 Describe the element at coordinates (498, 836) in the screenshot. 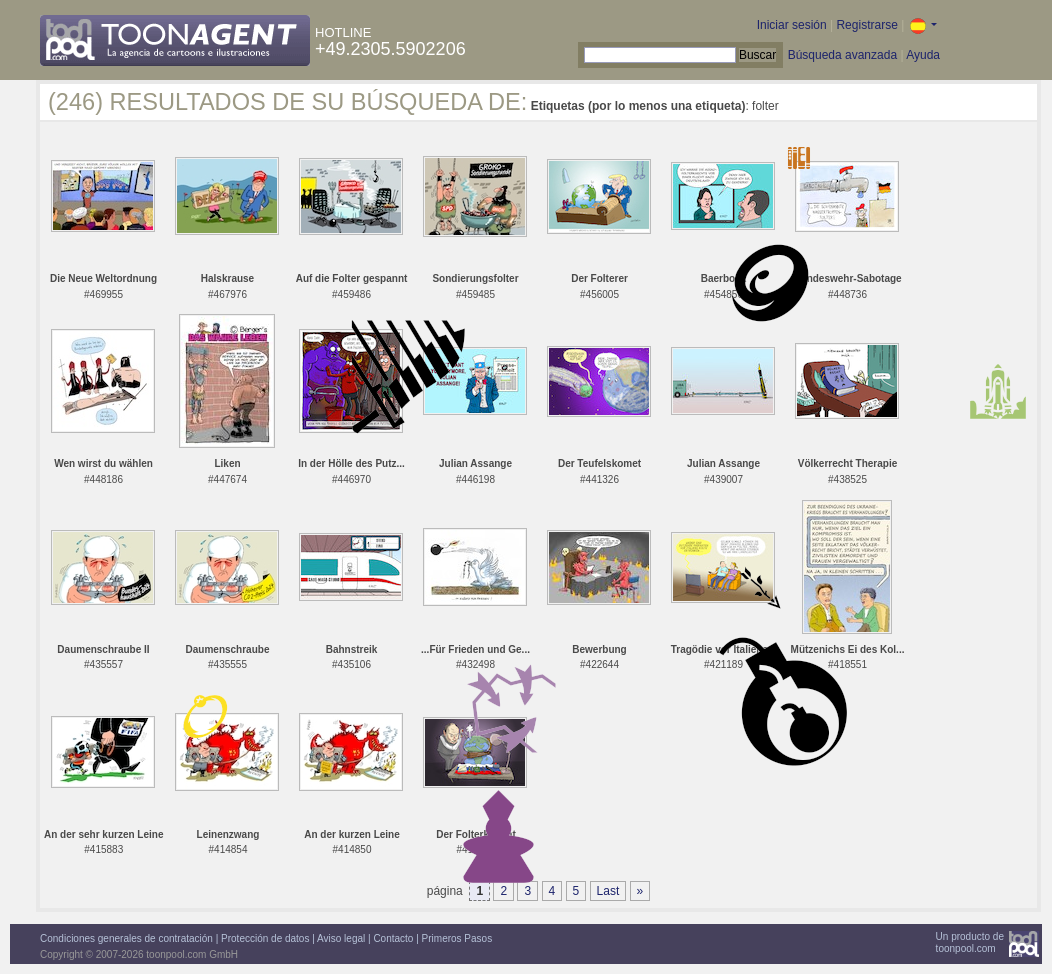

I see `select the abbot piece in a board game` at that location.